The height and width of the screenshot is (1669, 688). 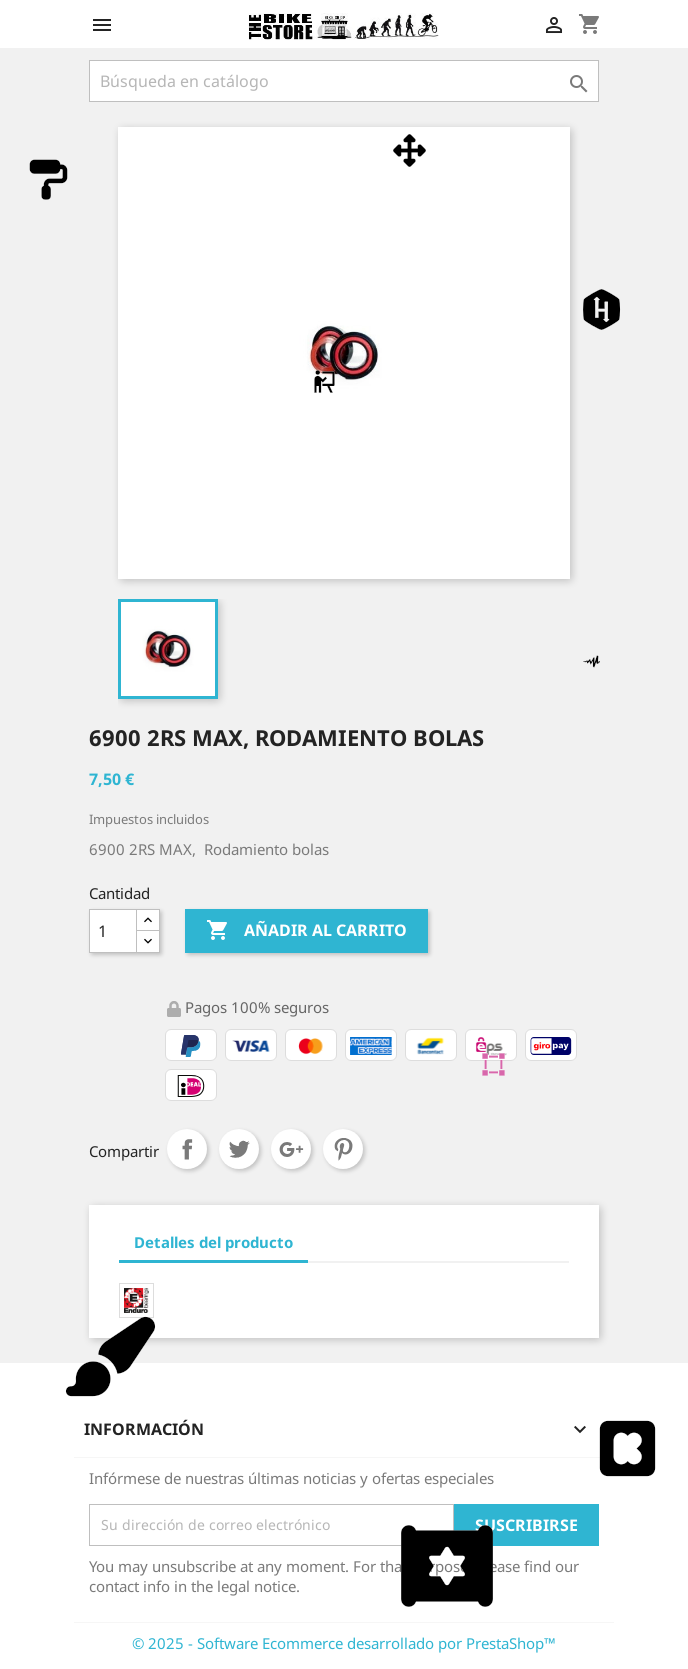 What do you see at coordinates (409, 150) in the screenshot?
I see `move or reposition an element` at bounding box center [409, 150].